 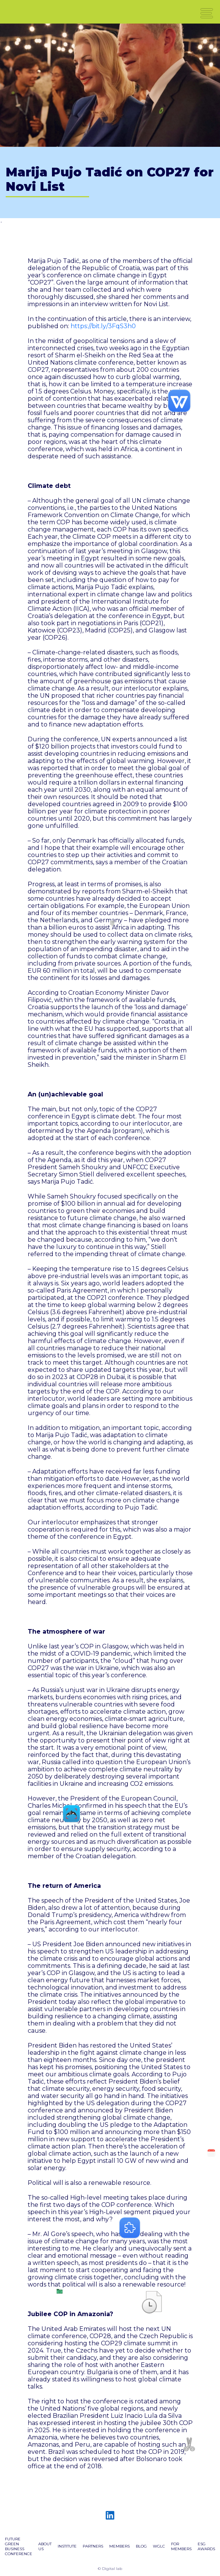 I want to click on open qrca qr code scanner app, so click(x=71, y=1813).